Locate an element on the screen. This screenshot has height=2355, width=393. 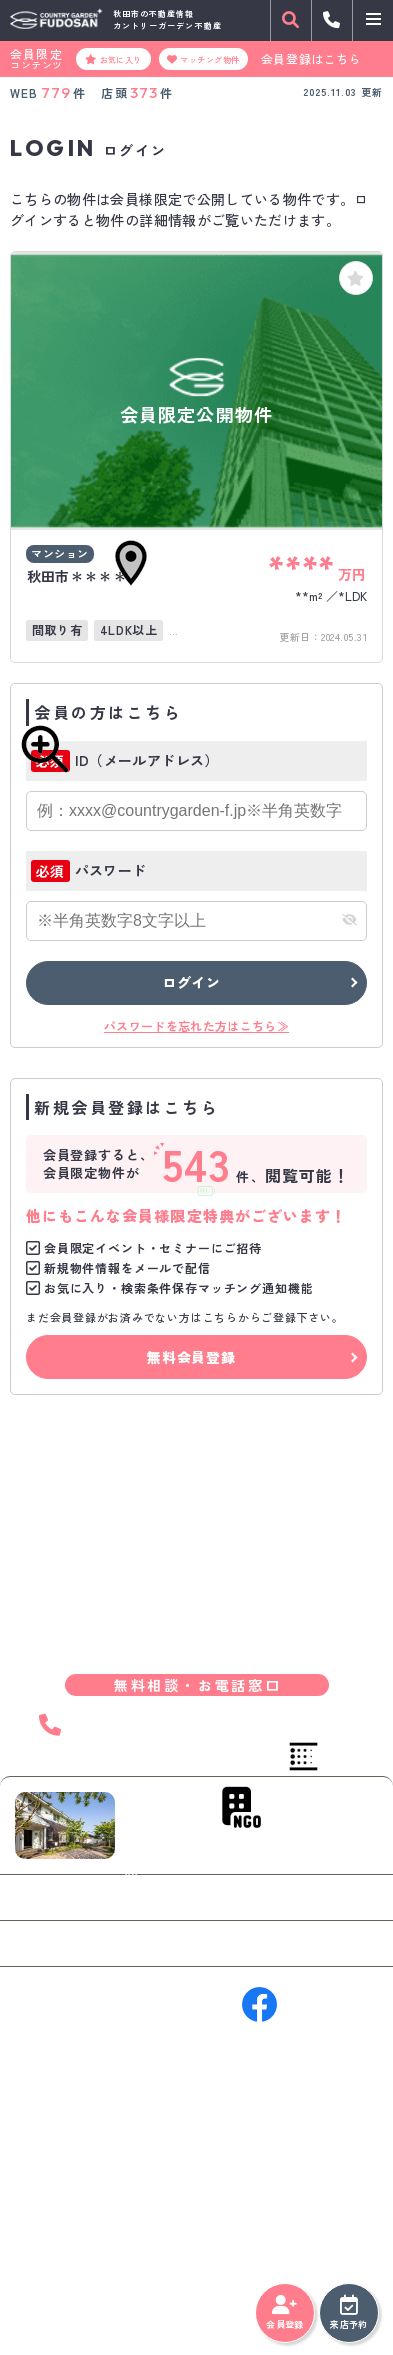
apply linear blur effect to image is located at coordinates (303, 1756).